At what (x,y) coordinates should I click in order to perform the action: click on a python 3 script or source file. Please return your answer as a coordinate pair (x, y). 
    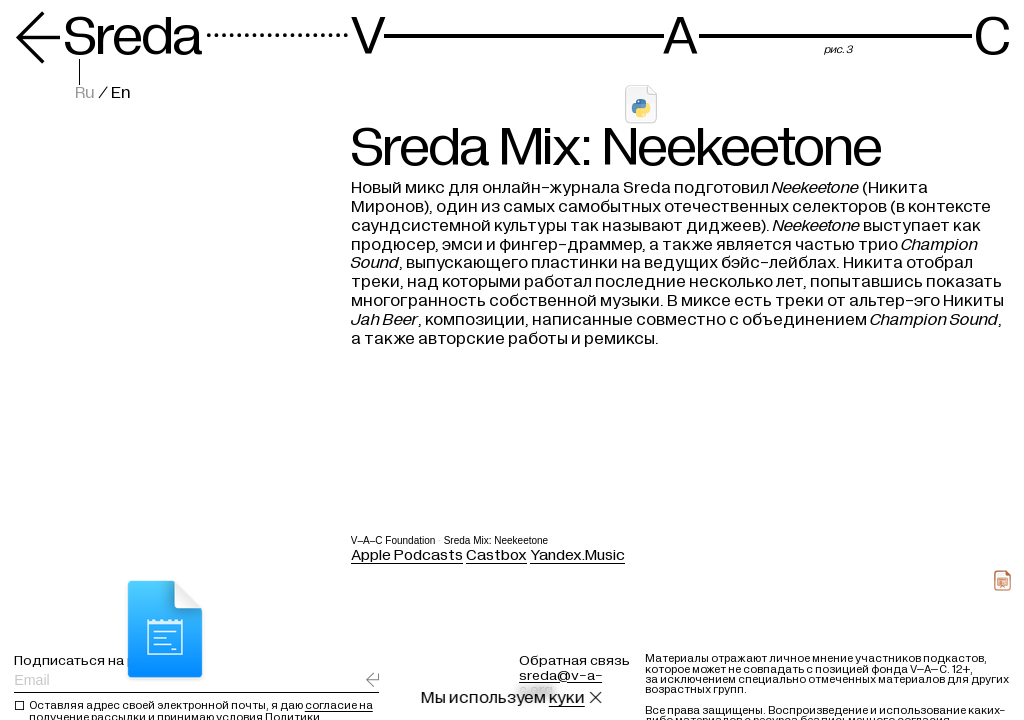
    Looking at the image, I should click on (641, 104).